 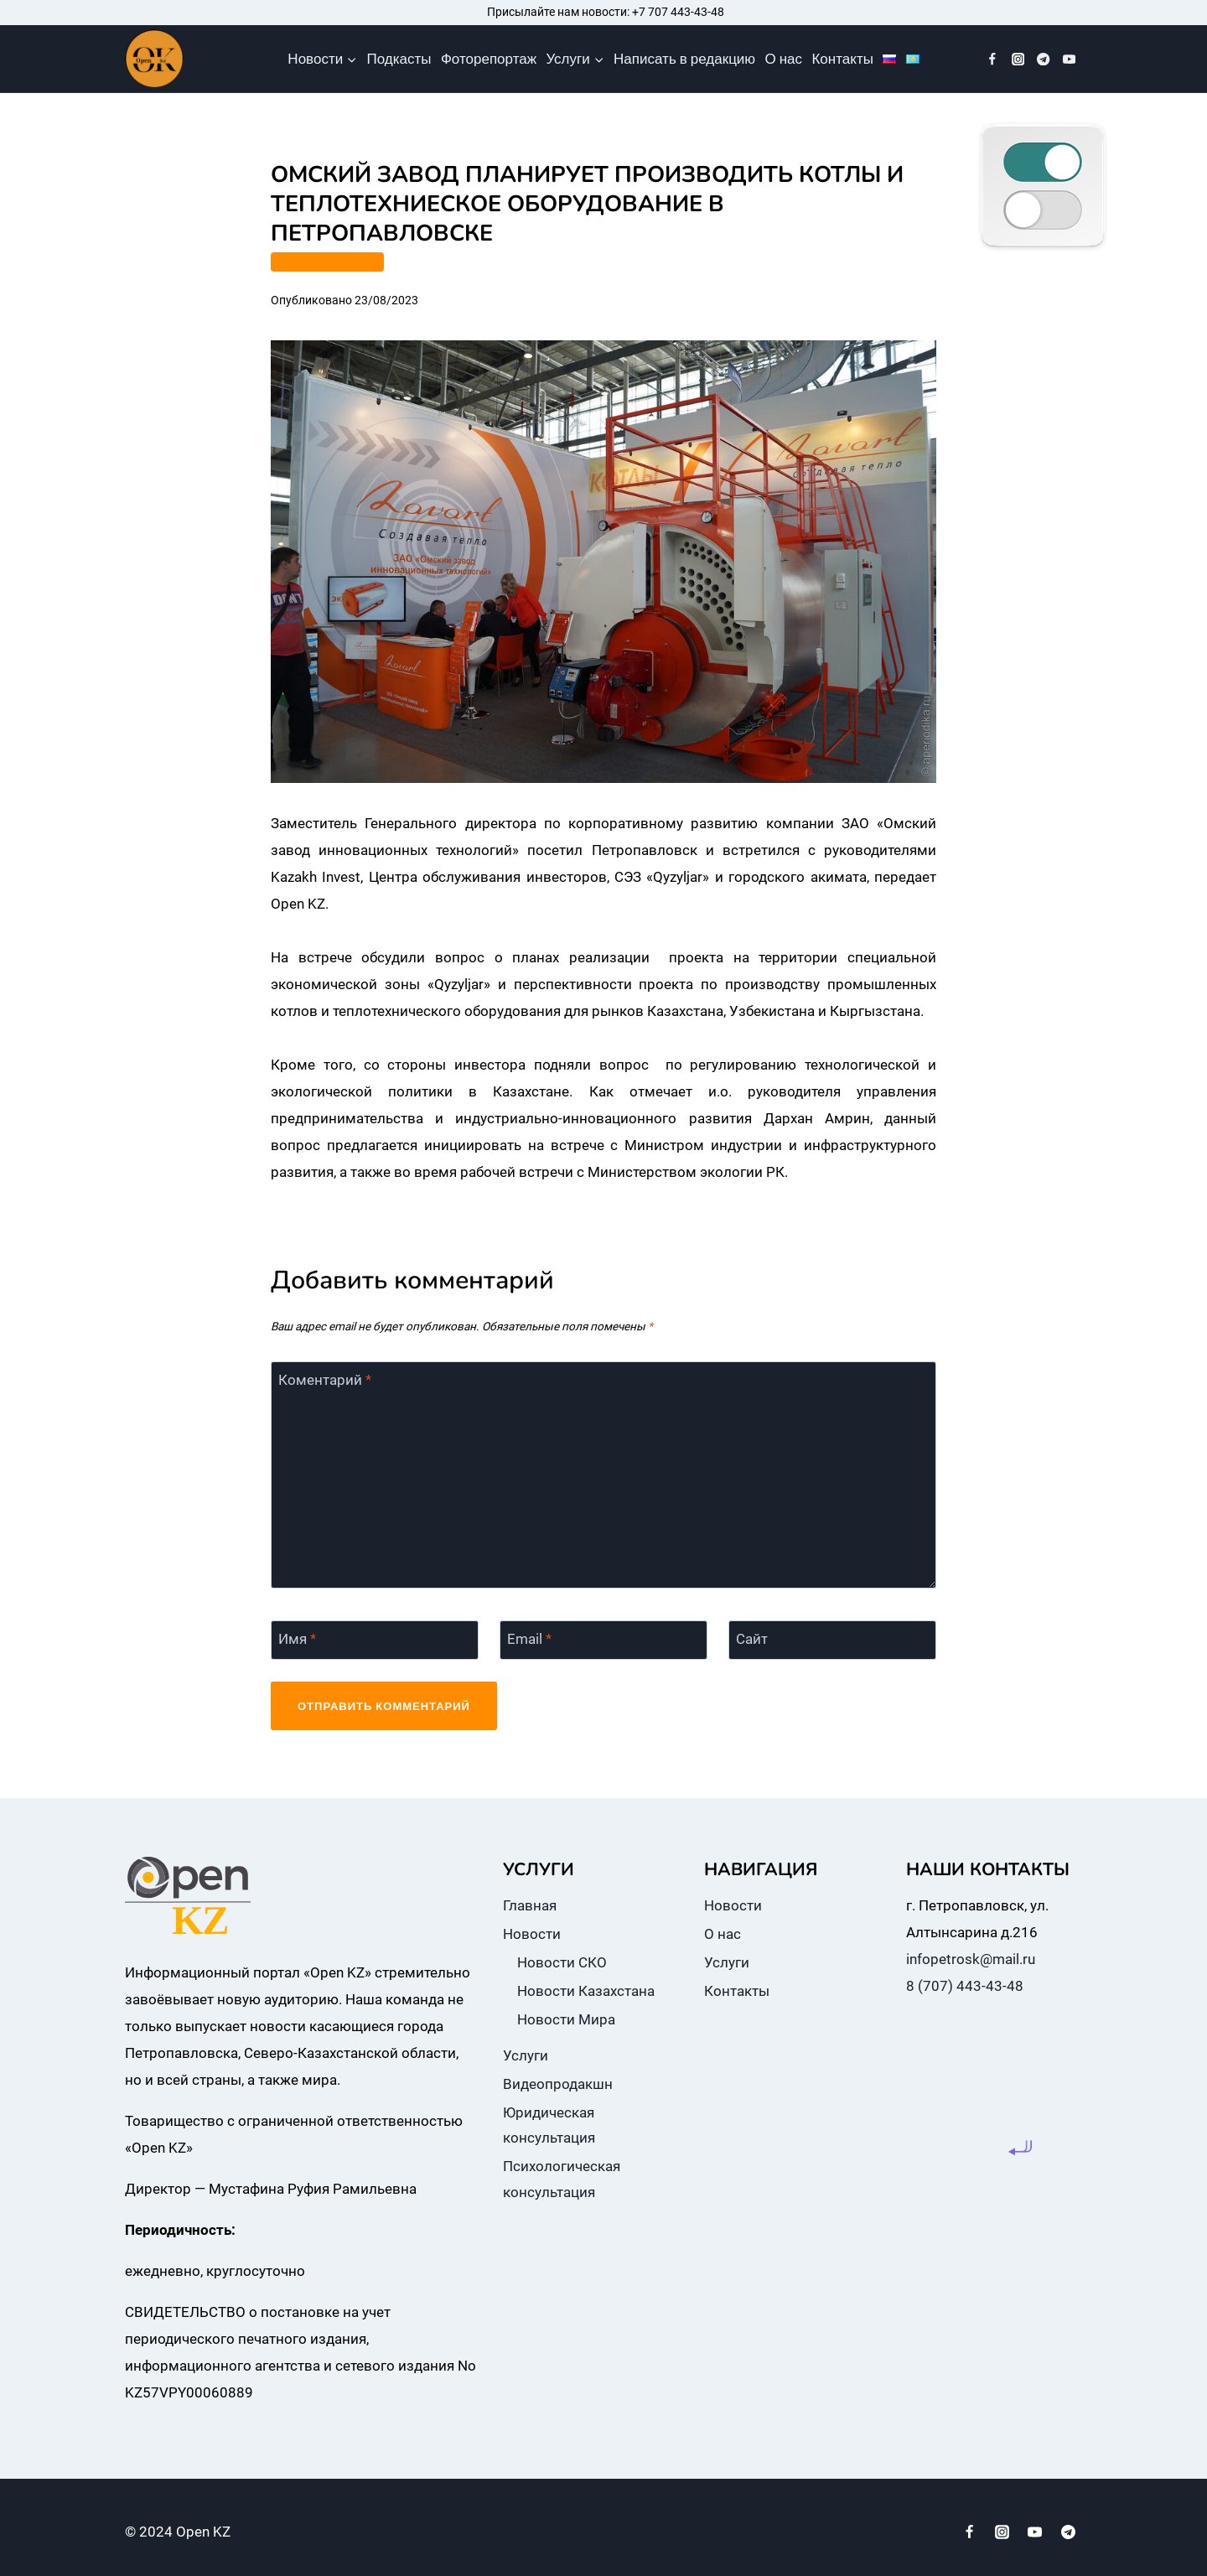 I want to click on reply to all recipients of an email, so click(x=1019, y=2146).